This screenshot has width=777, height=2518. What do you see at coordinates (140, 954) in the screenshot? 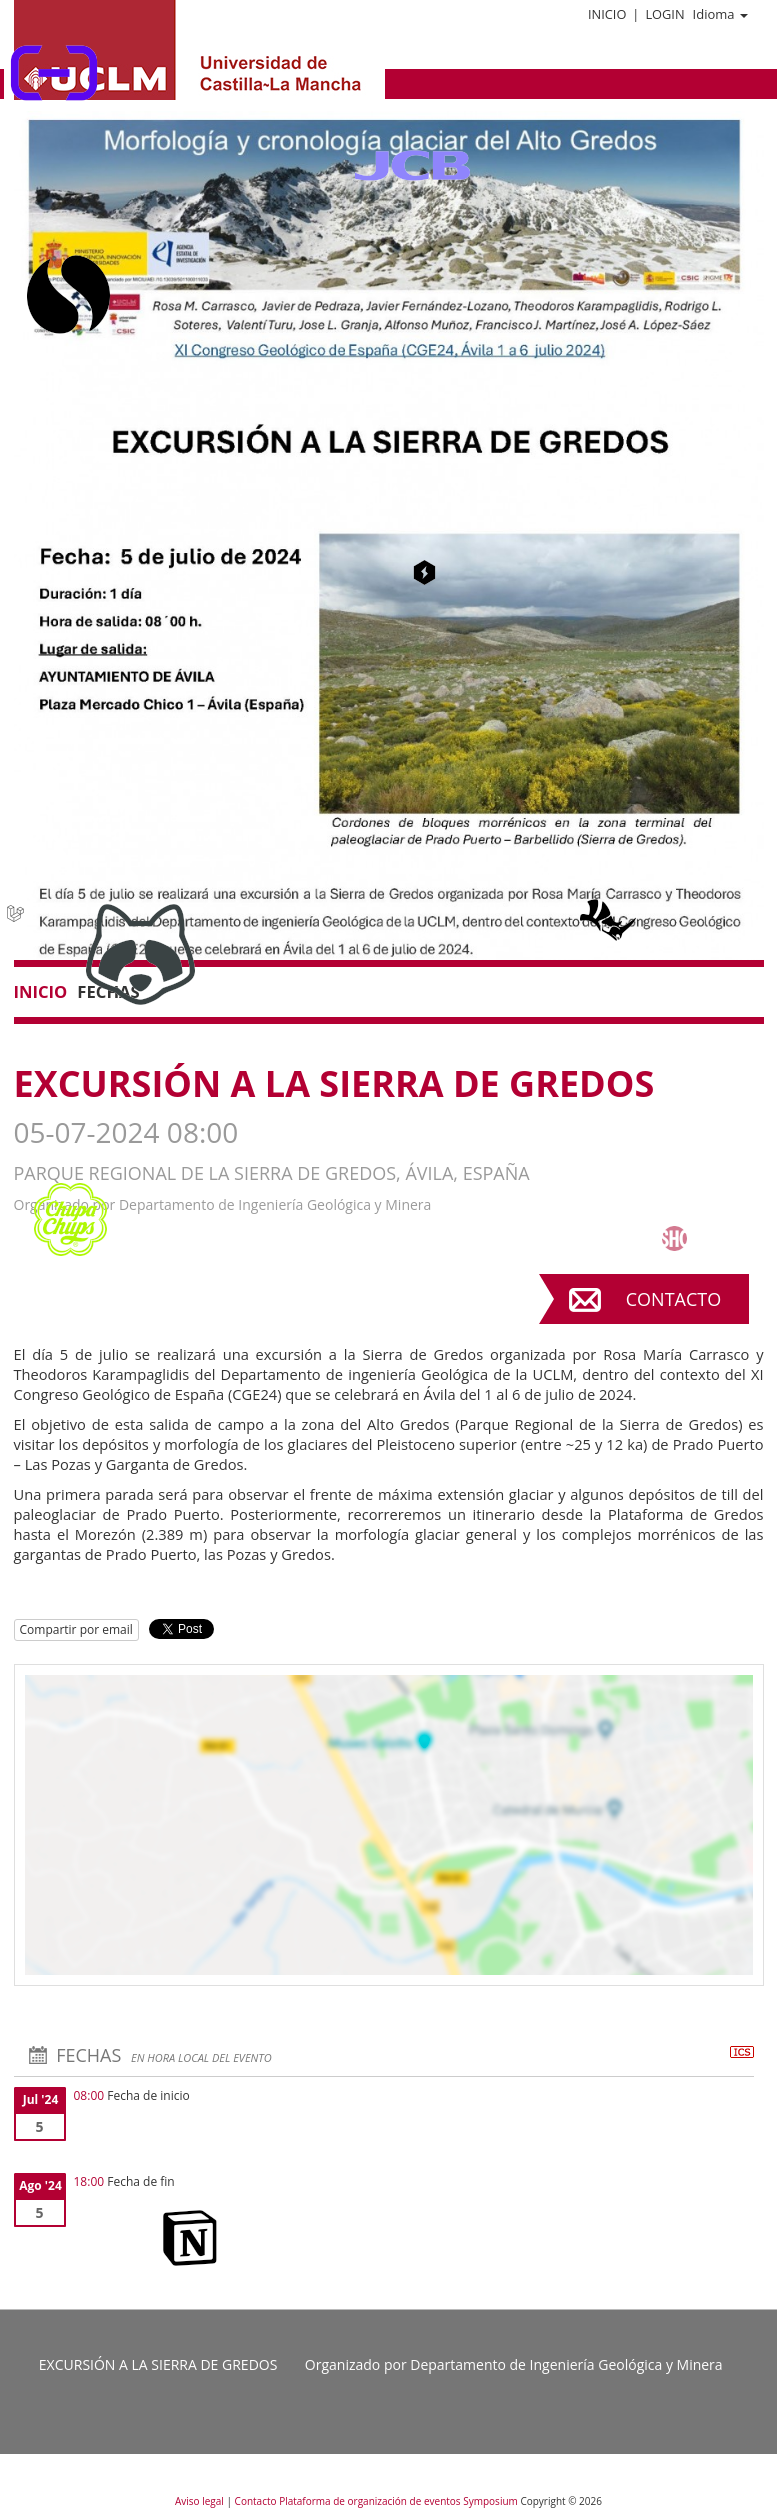
I see `open protocols.io website or app` at bounding box center [140, 954].